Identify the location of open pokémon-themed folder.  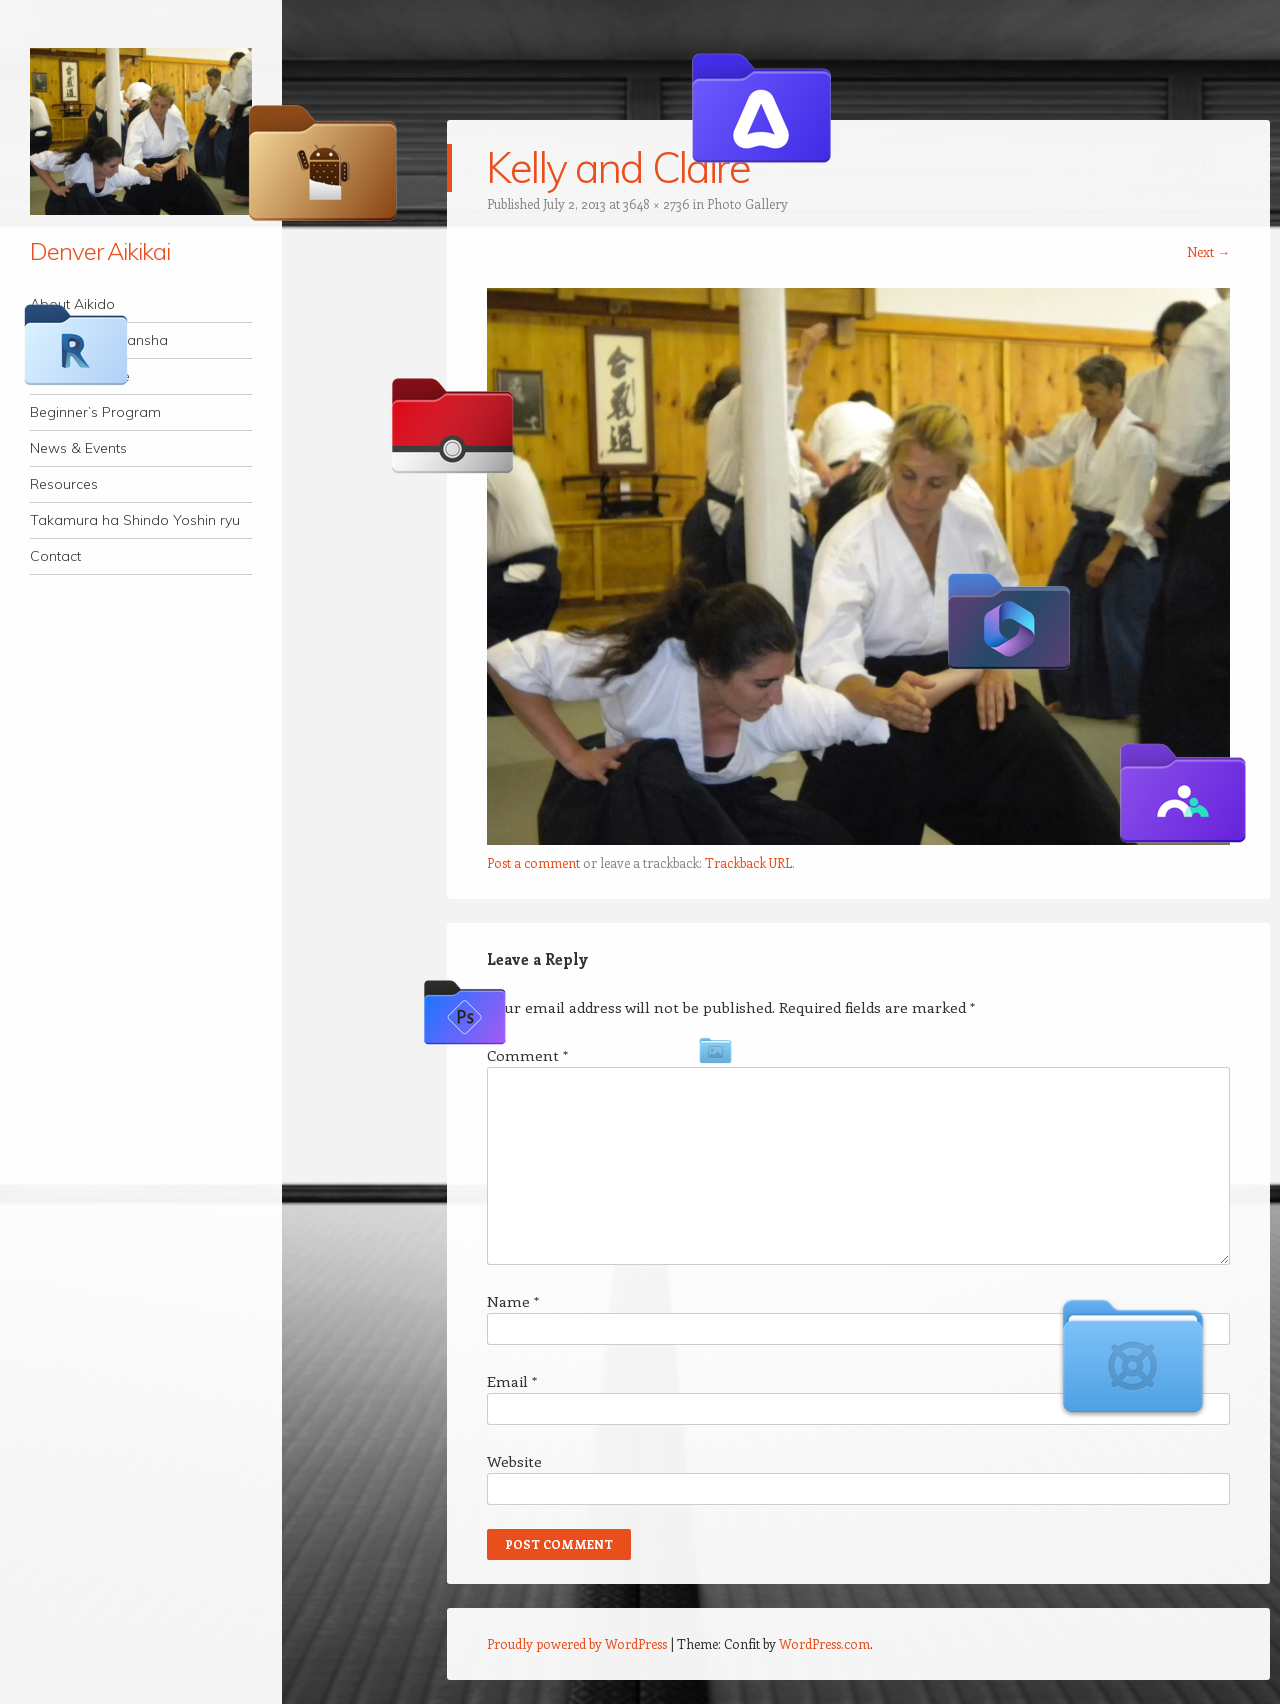
(452, 429).